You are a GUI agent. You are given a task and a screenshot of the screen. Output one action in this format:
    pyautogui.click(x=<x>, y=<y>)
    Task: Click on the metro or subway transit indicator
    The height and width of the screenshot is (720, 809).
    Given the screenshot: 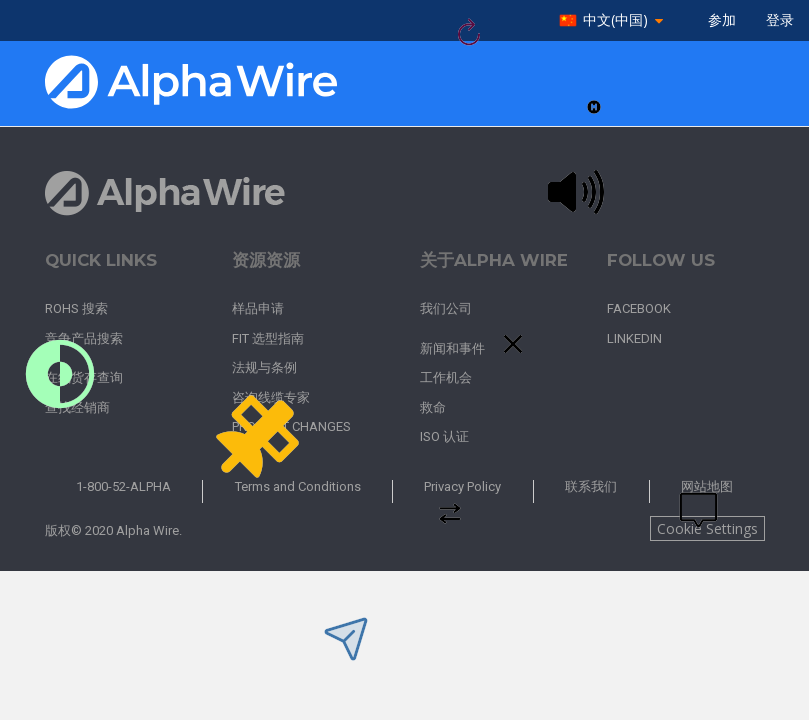 What is the action you would take?
    pyautogui.click(x=594, y=107)
    